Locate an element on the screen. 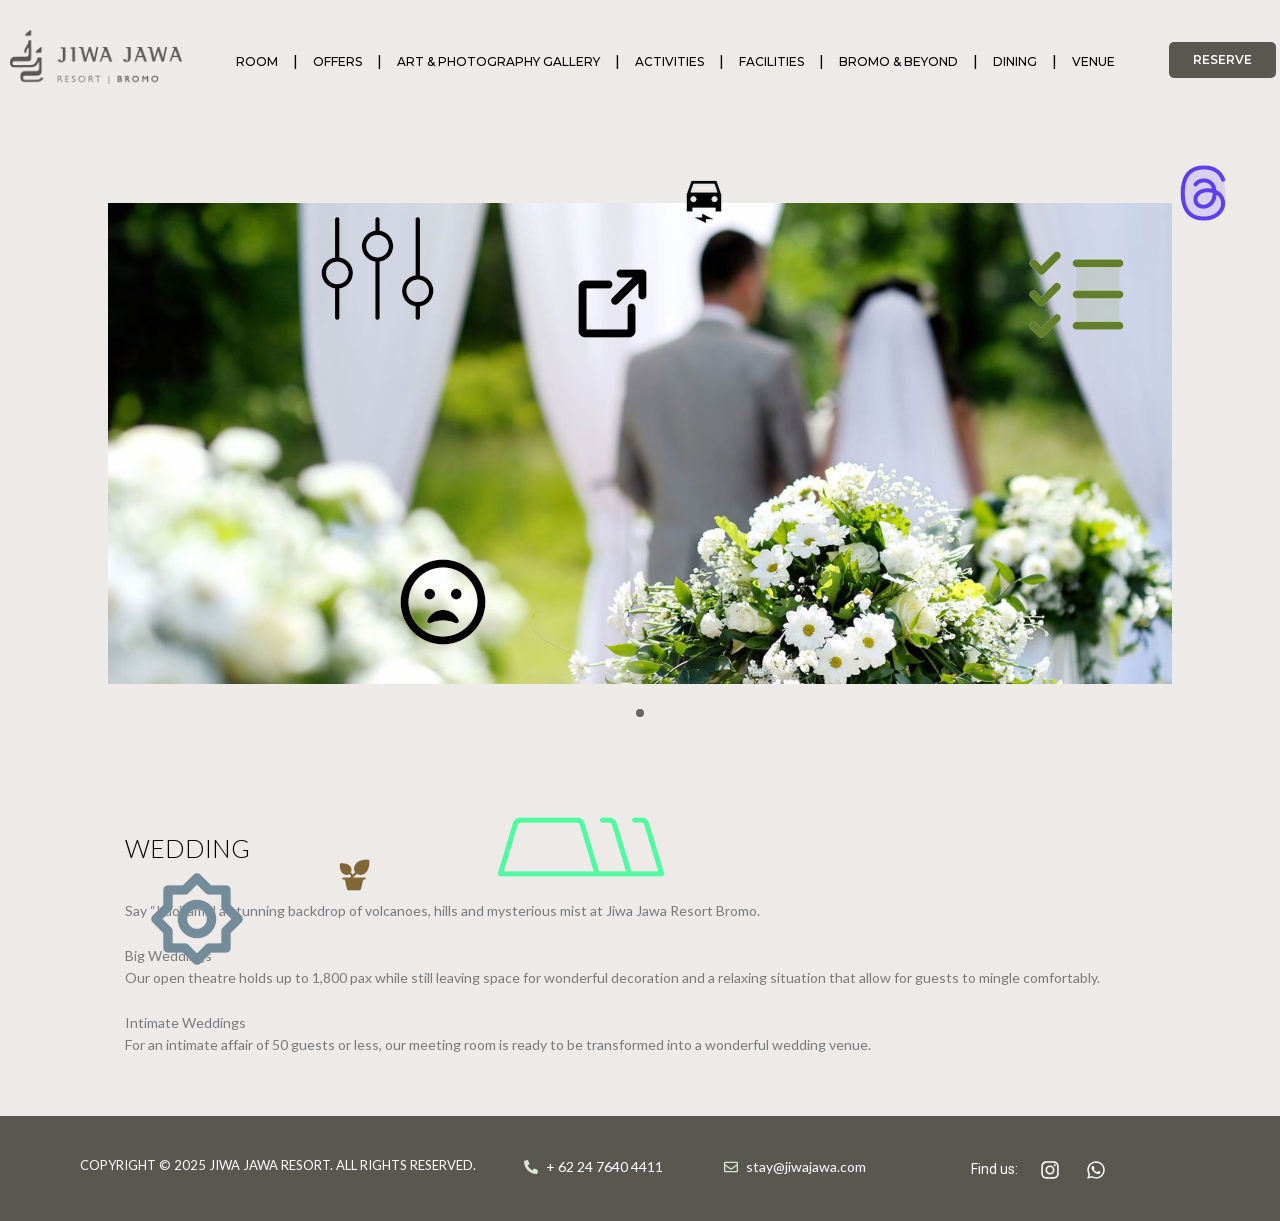 This screenshot has width=1280, height=1221. switch between open browser tabs is located at coordinates (581, 847).